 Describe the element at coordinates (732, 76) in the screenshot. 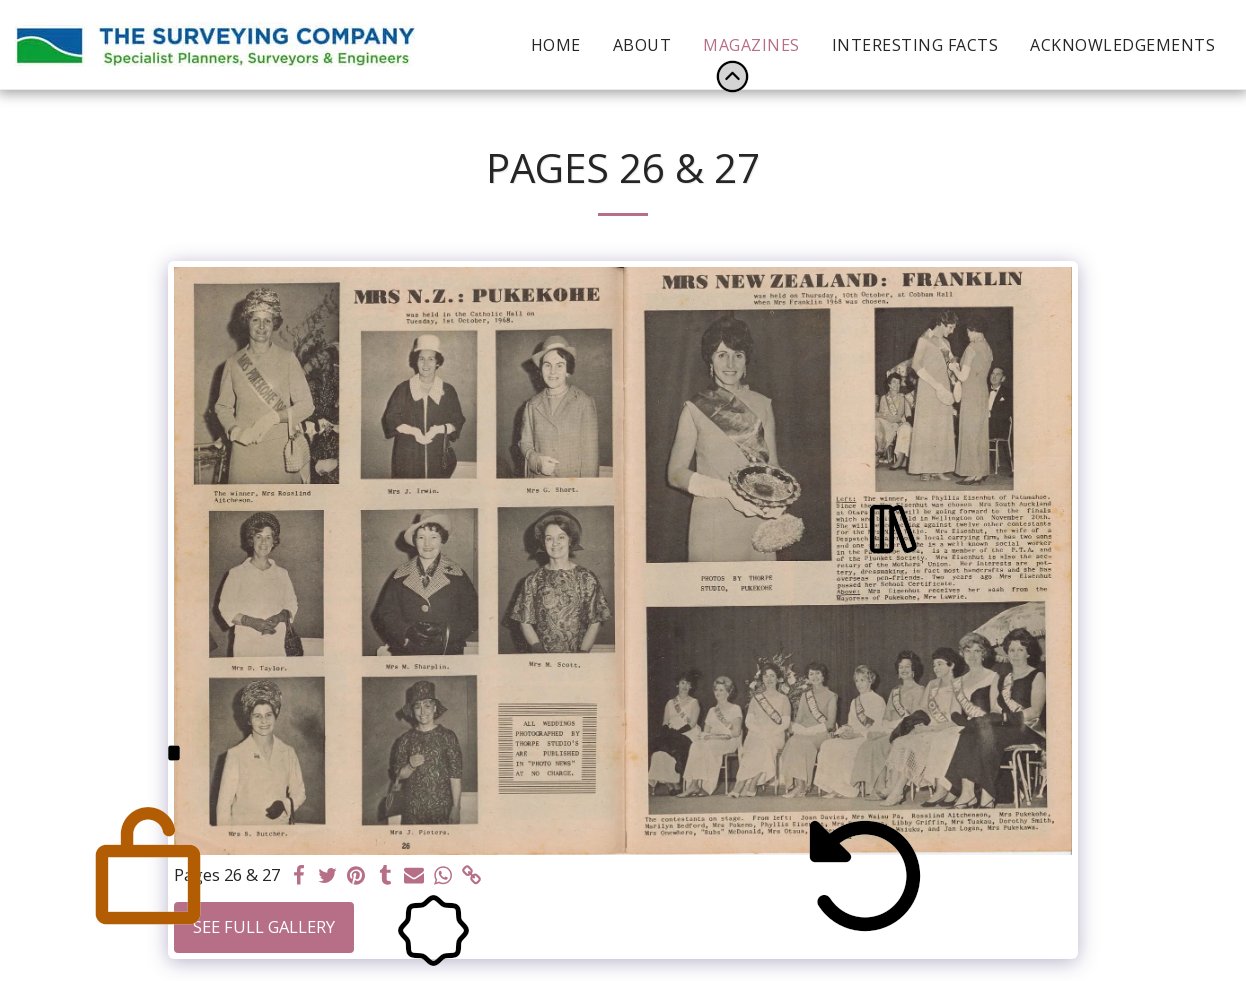

I see `scroll up or return to top of page` at that location.